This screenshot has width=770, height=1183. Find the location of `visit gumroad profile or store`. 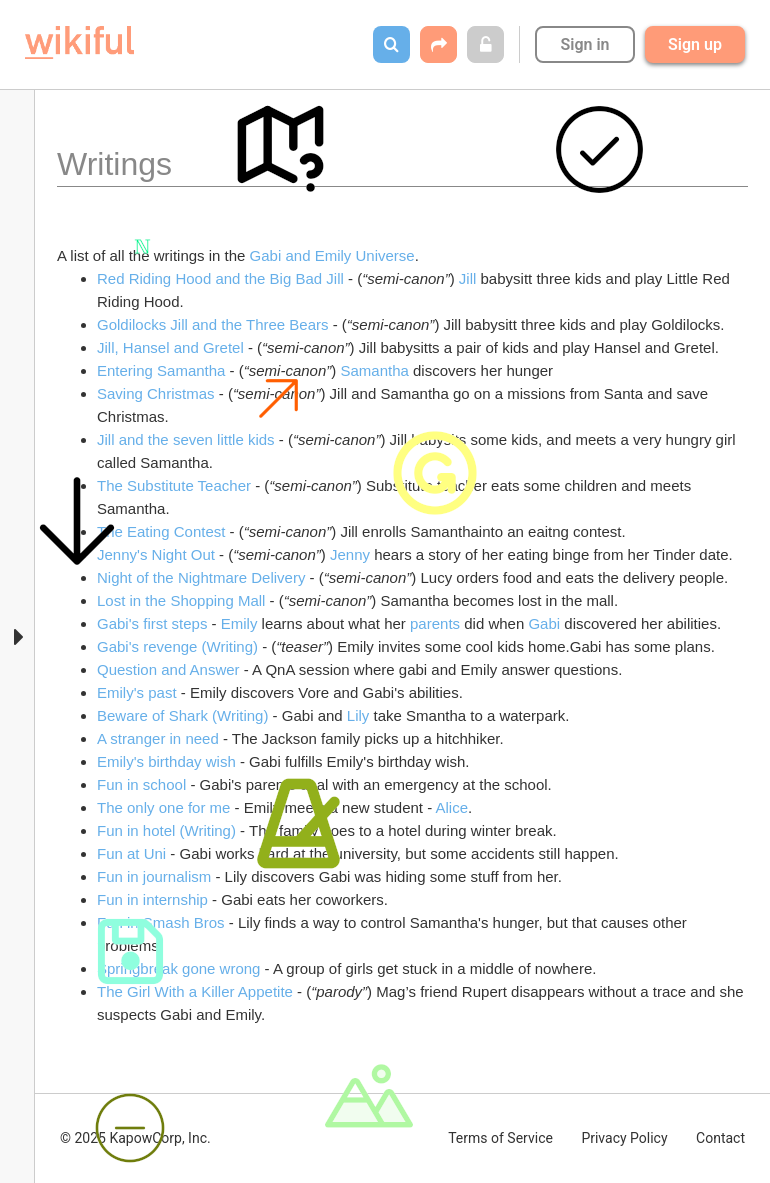

visit gumroad profile or store is located at coordinates (435, 473).